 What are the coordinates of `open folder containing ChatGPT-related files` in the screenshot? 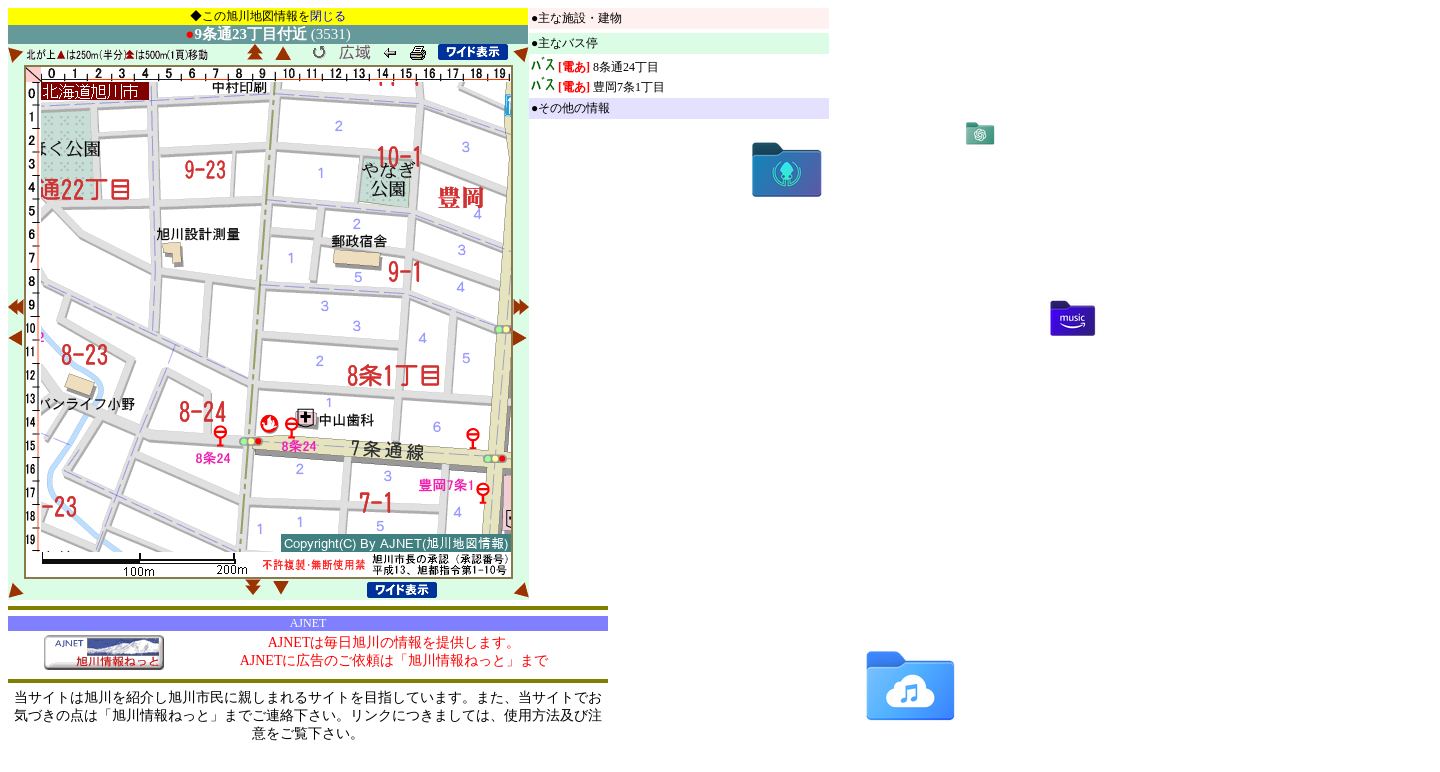 It's located at (980, 134).